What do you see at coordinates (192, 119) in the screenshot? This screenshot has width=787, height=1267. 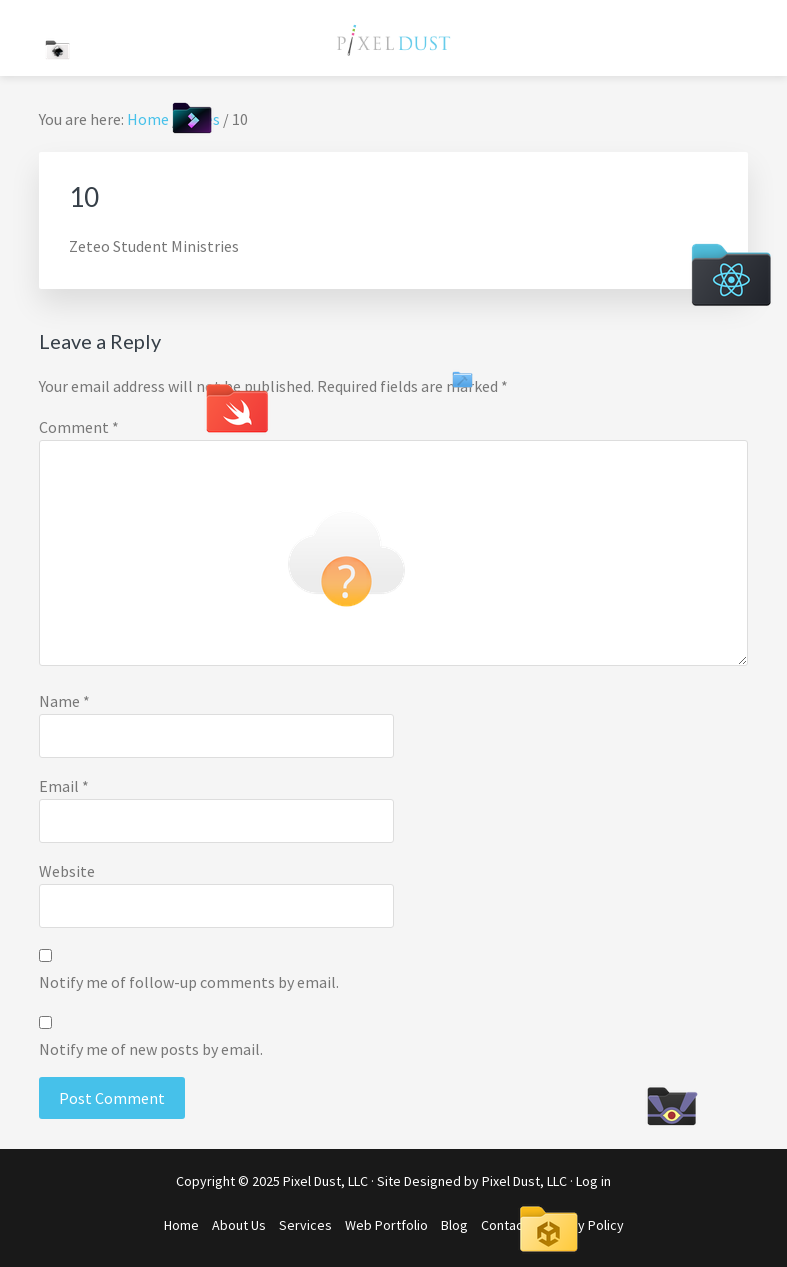 I see `open wondershare filmora go project files` at bounding box center [192, 119].